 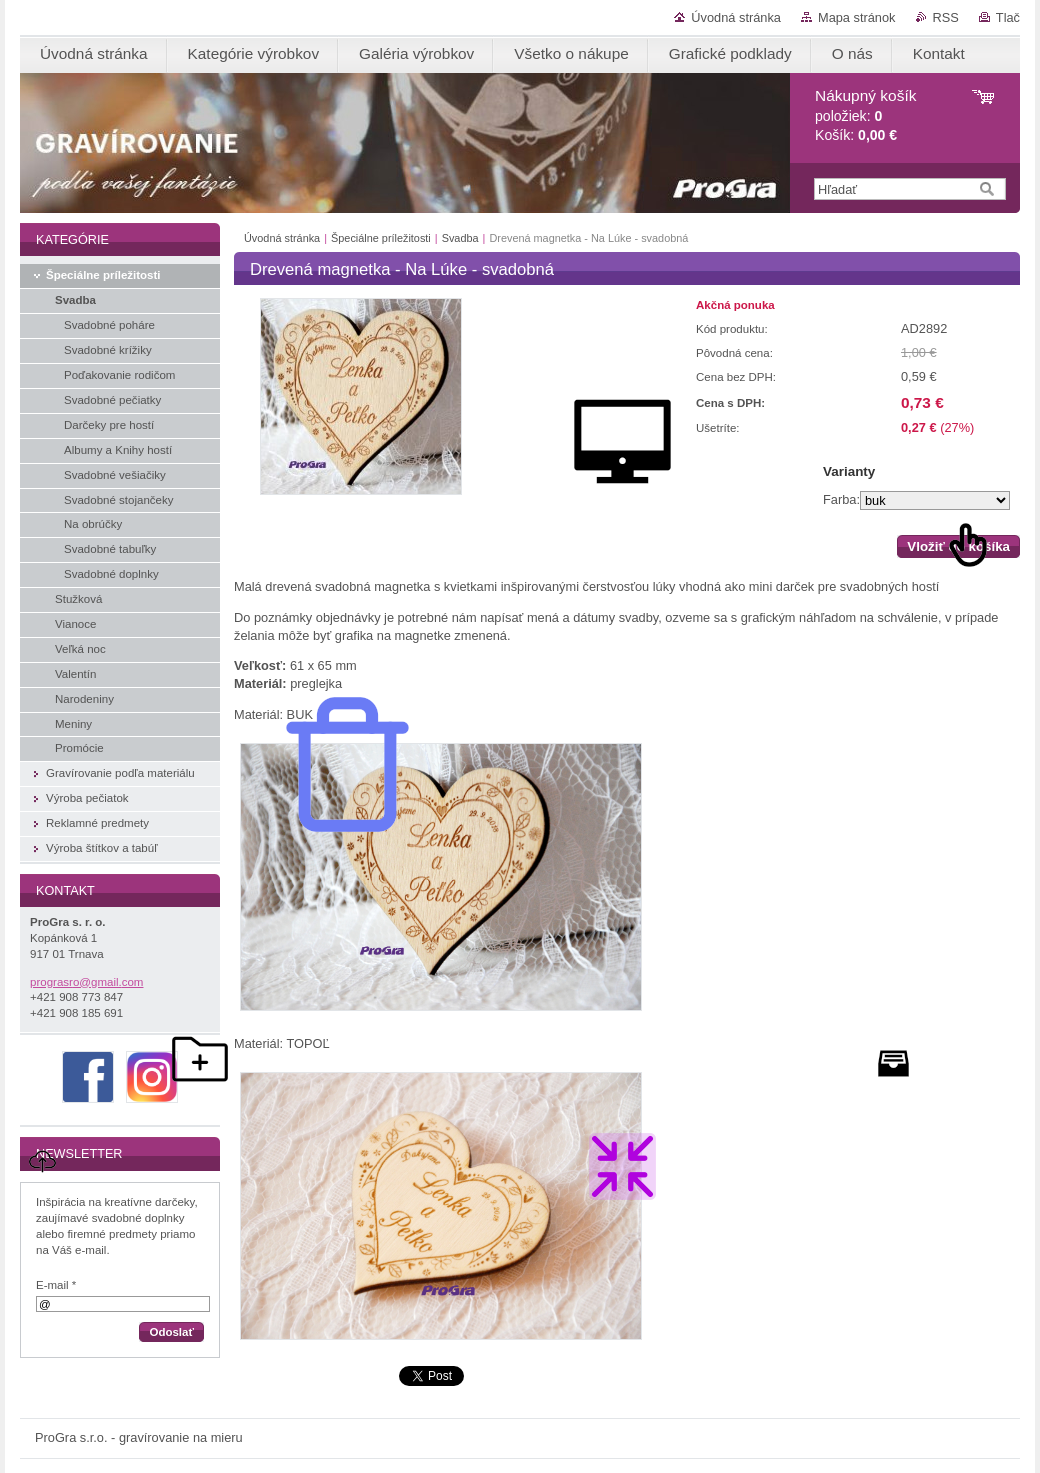 What do you see at coordinates (347, 764) in the screenshot?
I see `delete selected item` at bounding box center [347, 764].